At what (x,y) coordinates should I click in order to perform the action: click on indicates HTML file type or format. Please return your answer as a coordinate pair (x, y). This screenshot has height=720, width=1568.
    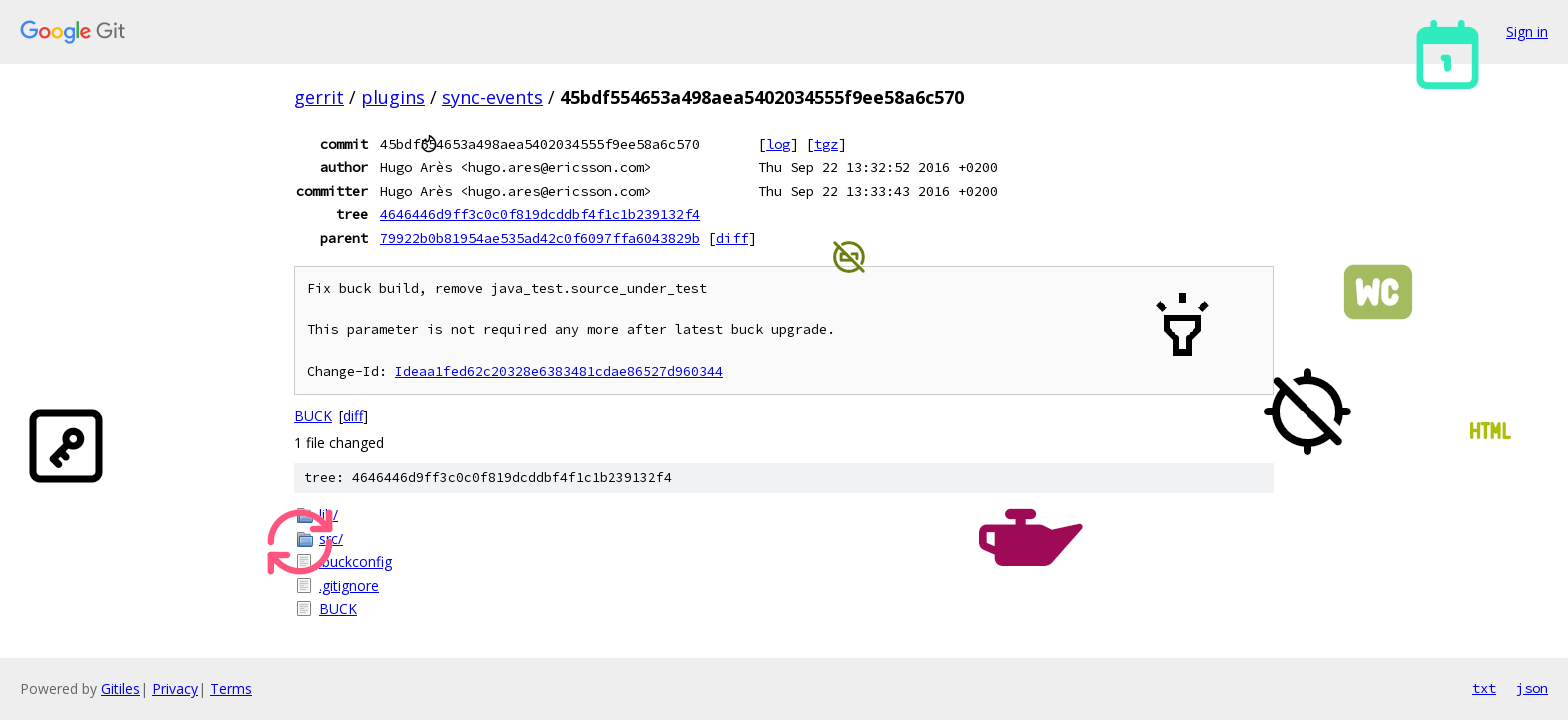
    Looking at the image, I should click on (1490, 430).